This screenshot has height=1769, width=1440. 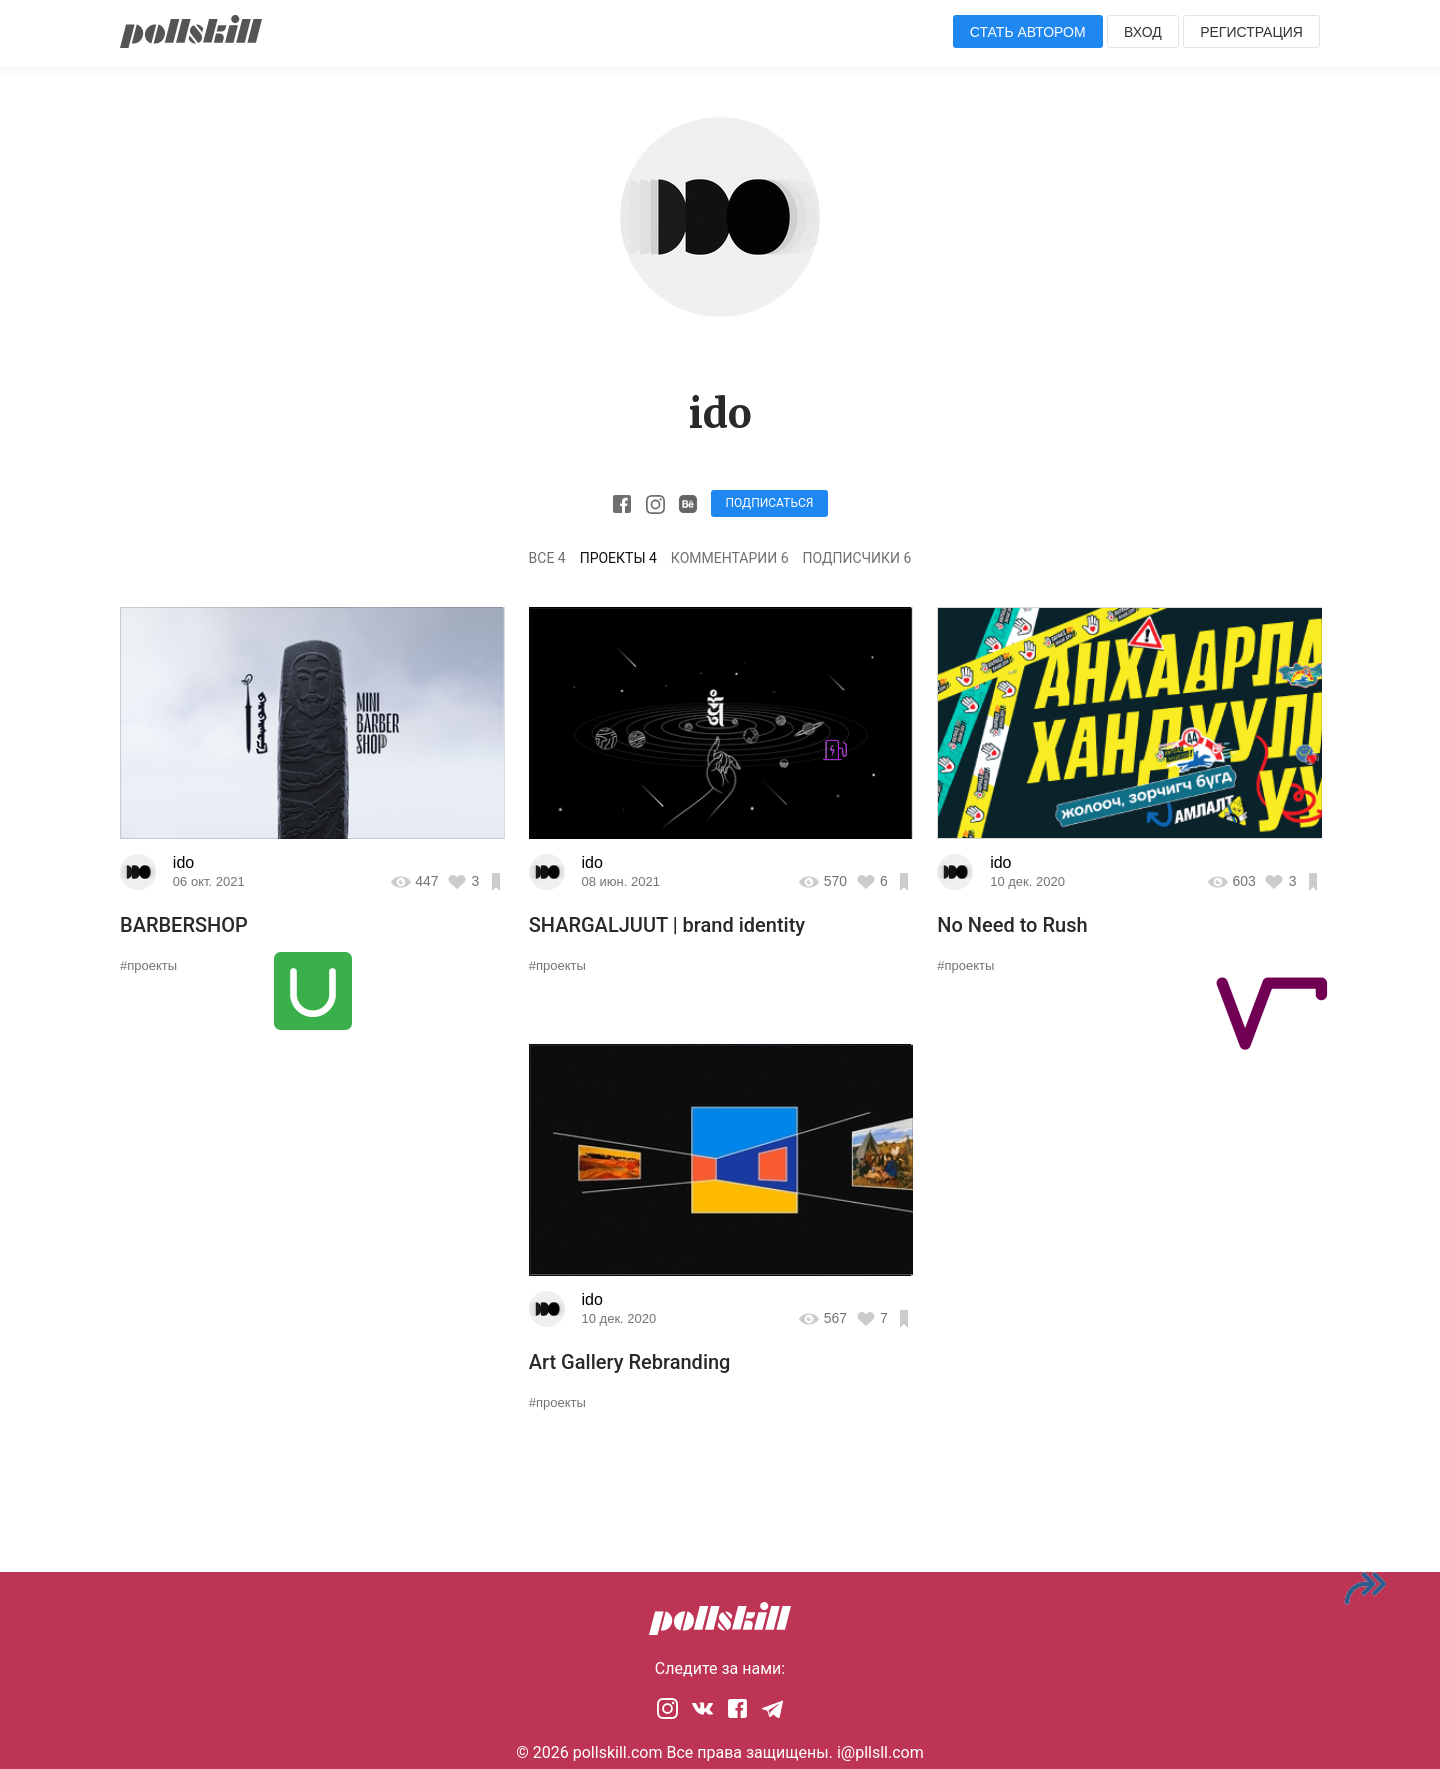 What do you see at coordinates (1268, 1006) in the screenshot?
I see `insert square root symbol` at bounding box center [1268, 1006].